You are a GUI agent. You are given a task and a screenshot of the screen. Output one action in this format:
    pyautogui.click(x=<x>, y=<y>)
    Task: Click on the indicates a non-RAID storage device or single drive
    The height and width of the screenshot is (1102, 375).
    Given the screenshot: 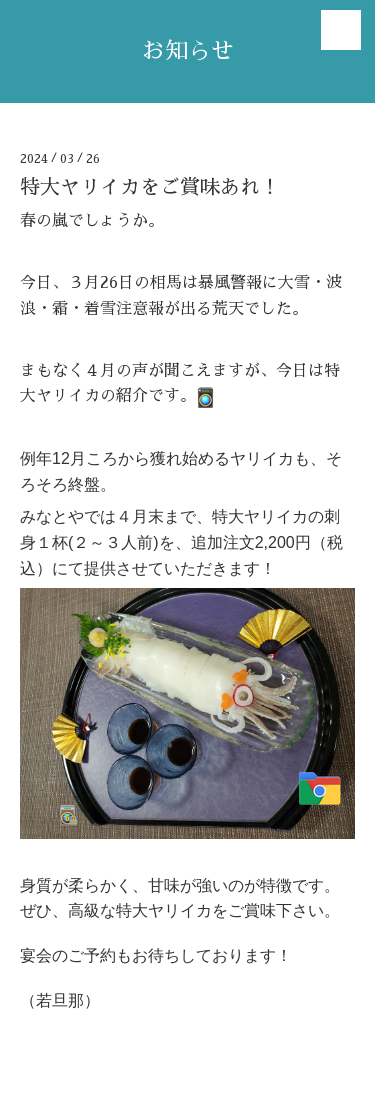 What is the action you would take?
    pyautogui.click(x=205, y=397)
    